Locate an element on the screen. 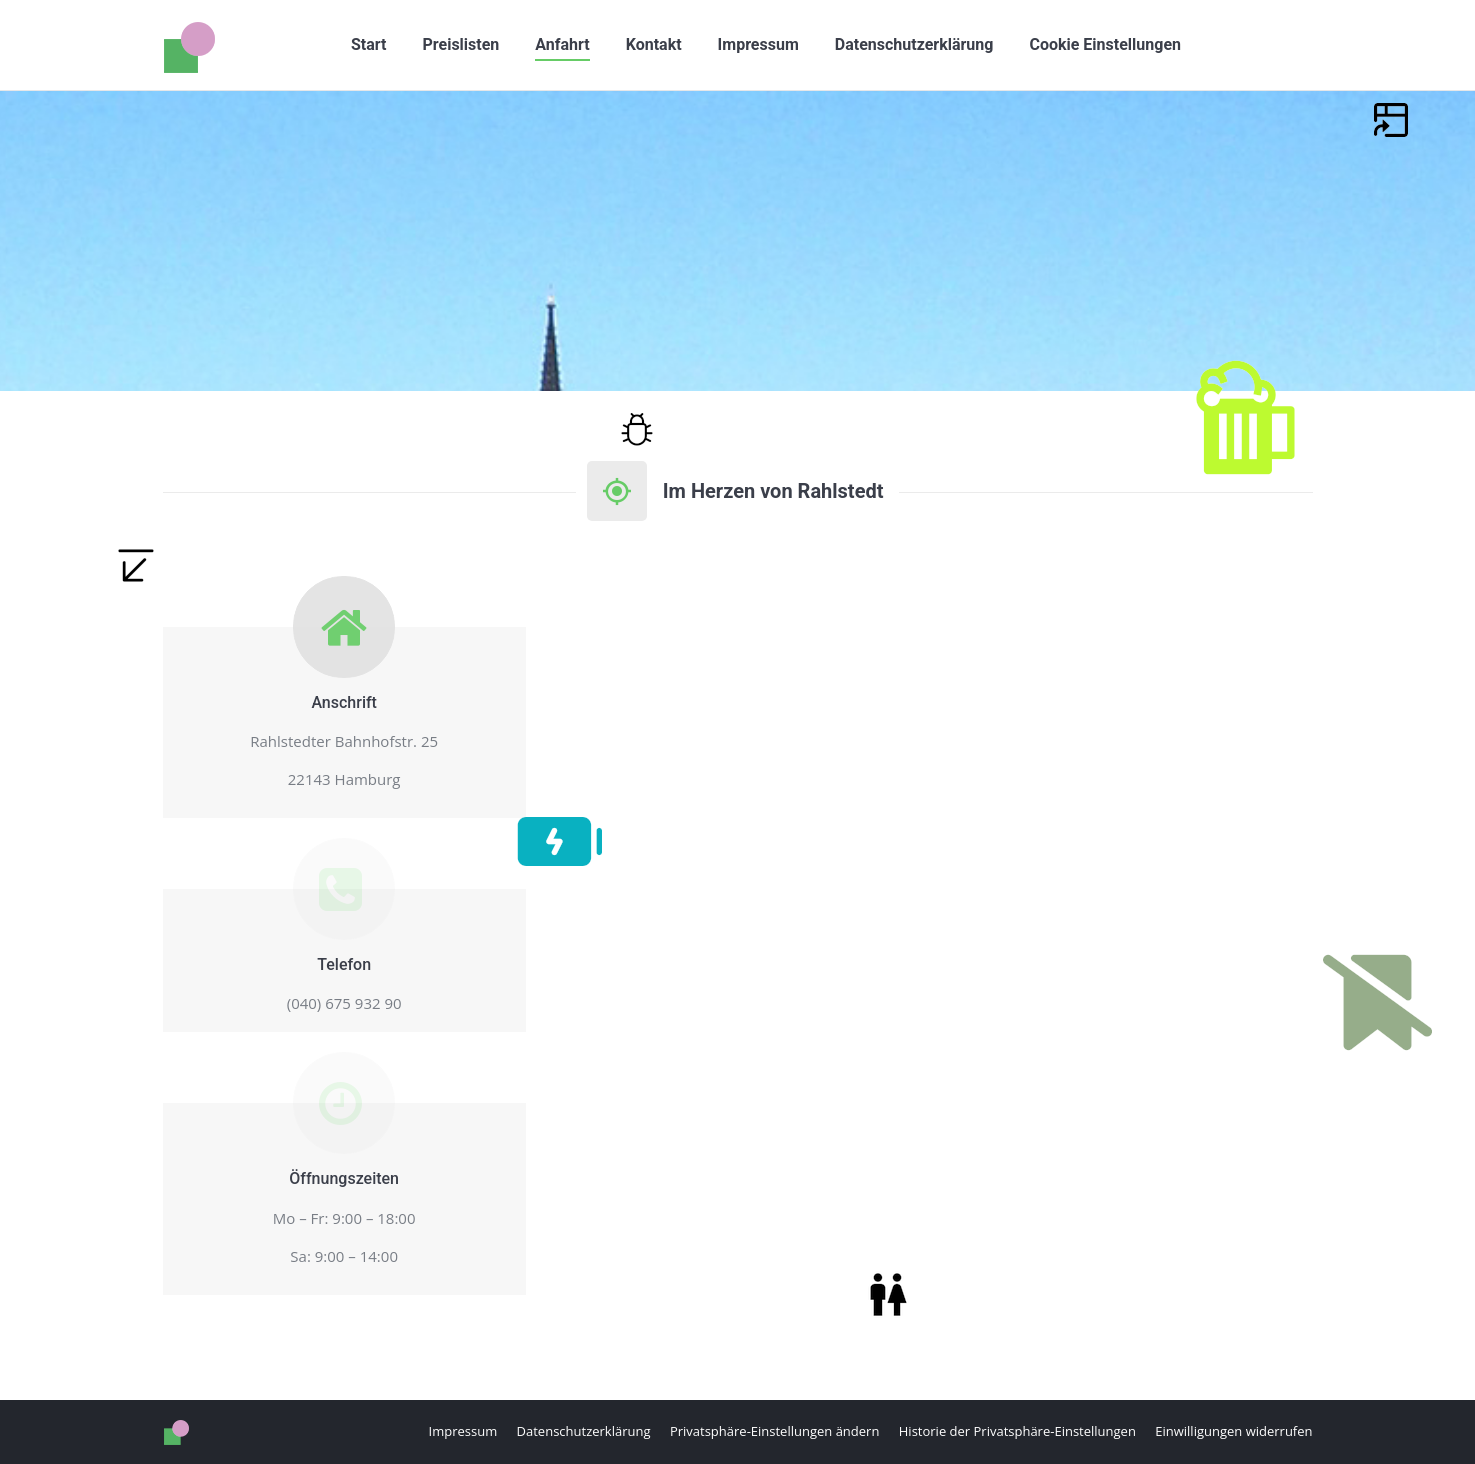 Image resolution: width=1475 pixels, height=1464 pixels. indicates device is currently charging is located at coordinates (558, 841).